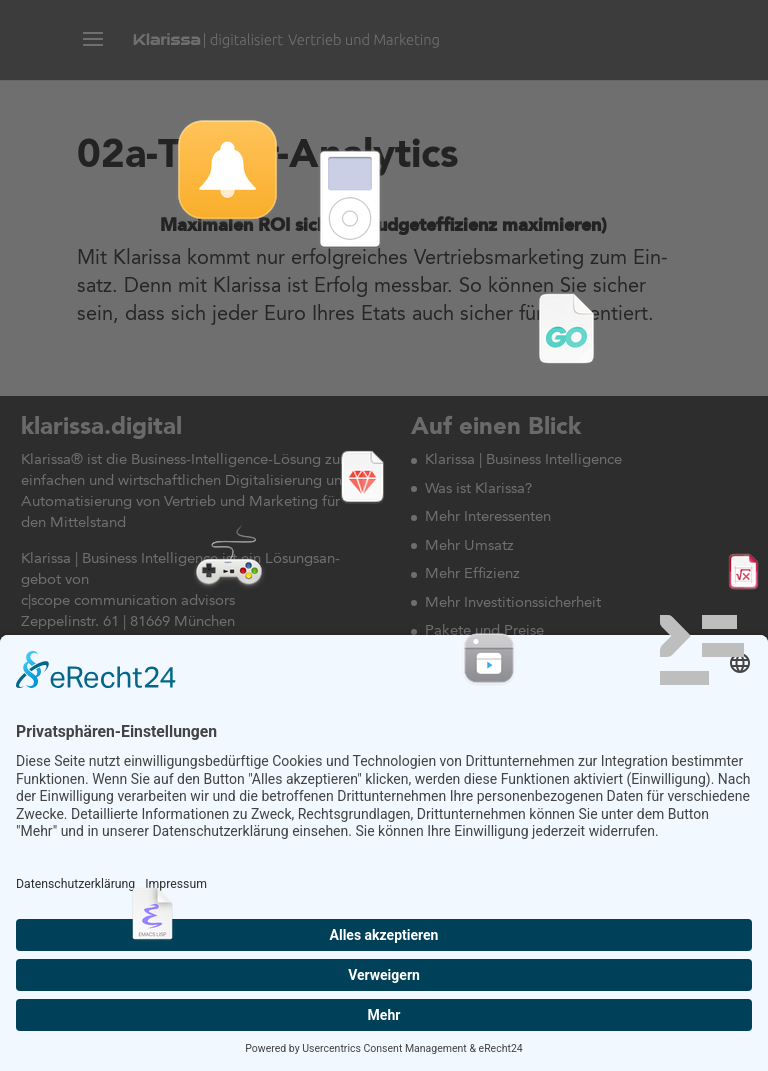 The image size is (768, 1071). Describe the element at coordinates (362, 476) in the screenshot. I see `a ruby programming language source file` at that location.